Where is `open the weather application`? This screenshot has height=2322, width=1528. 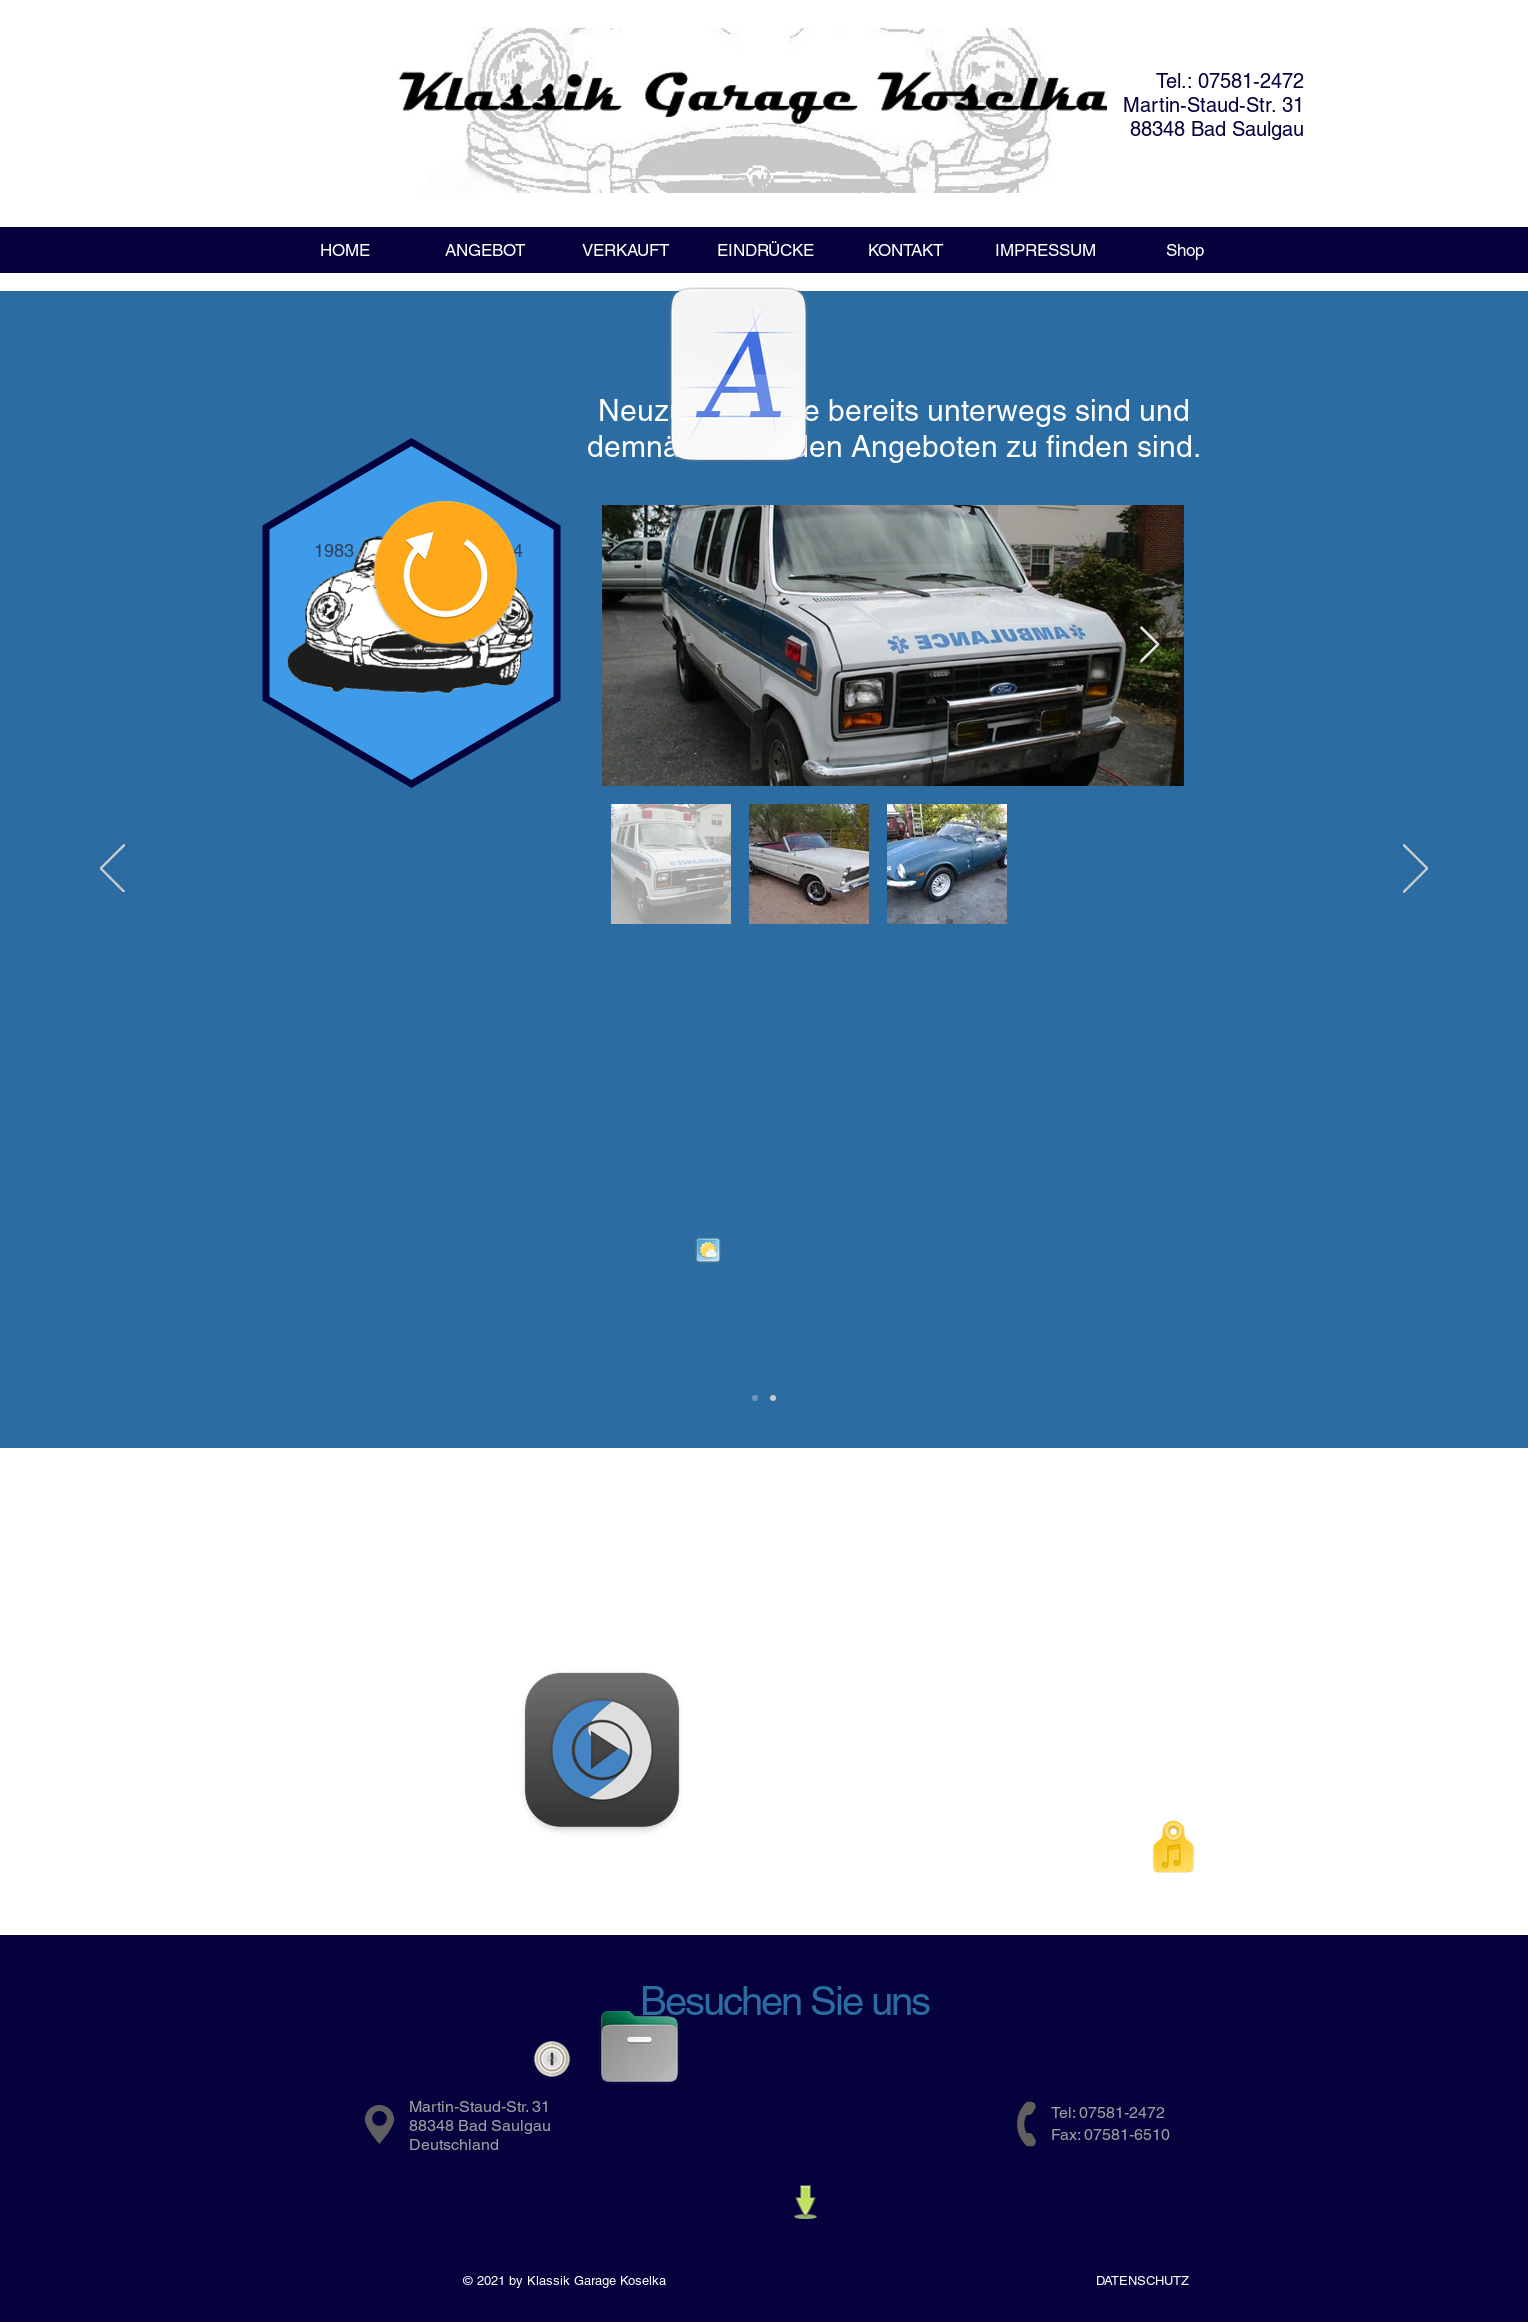
open the weather application is located at coordinates (708, 1250).